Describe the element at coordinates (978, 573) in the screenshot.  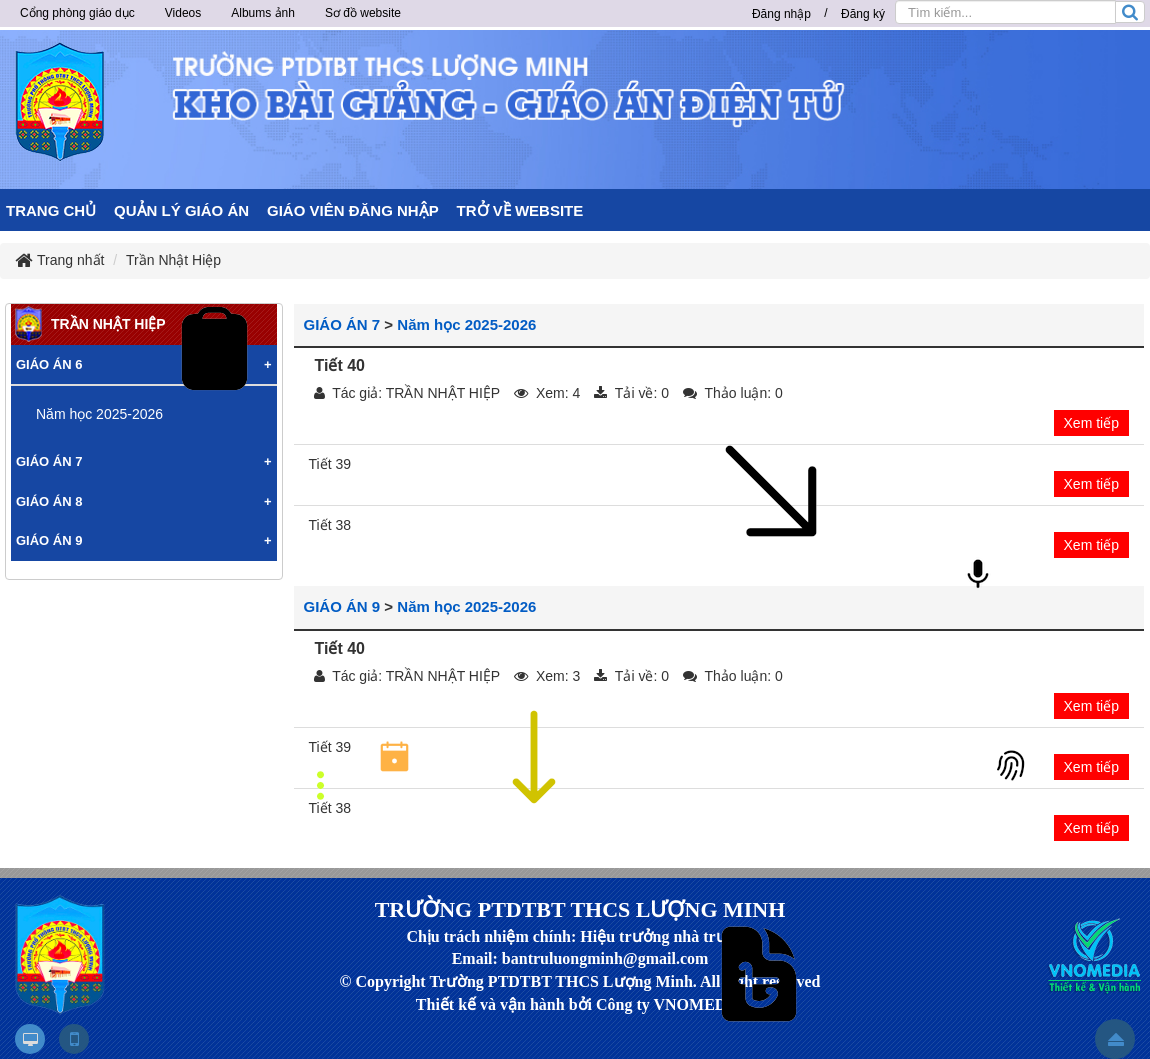
I see `tap to use voice input` at that location.